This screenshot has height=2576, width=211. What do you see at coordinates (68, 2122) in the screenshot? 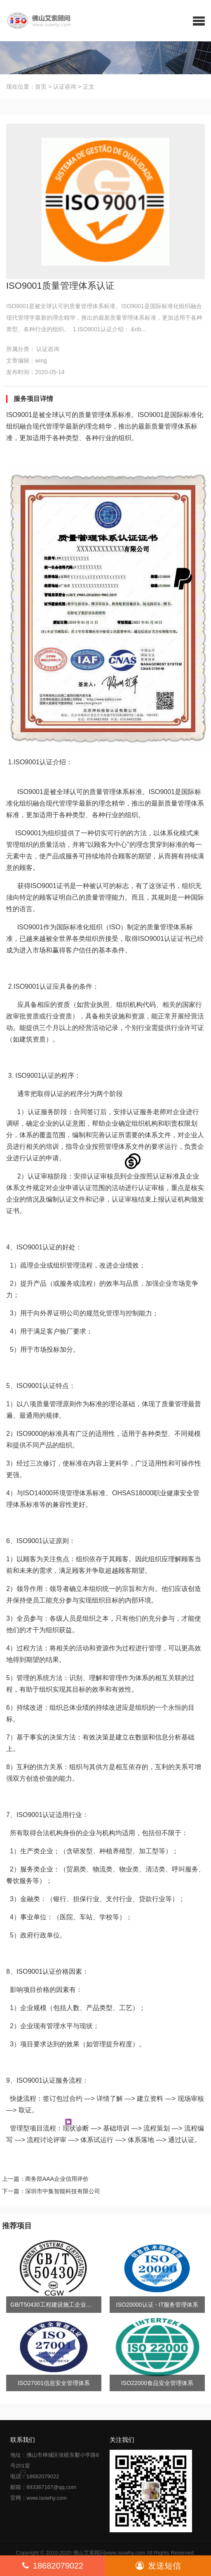
I see `font awesome brand logo` at bounding box center [68, 2122].